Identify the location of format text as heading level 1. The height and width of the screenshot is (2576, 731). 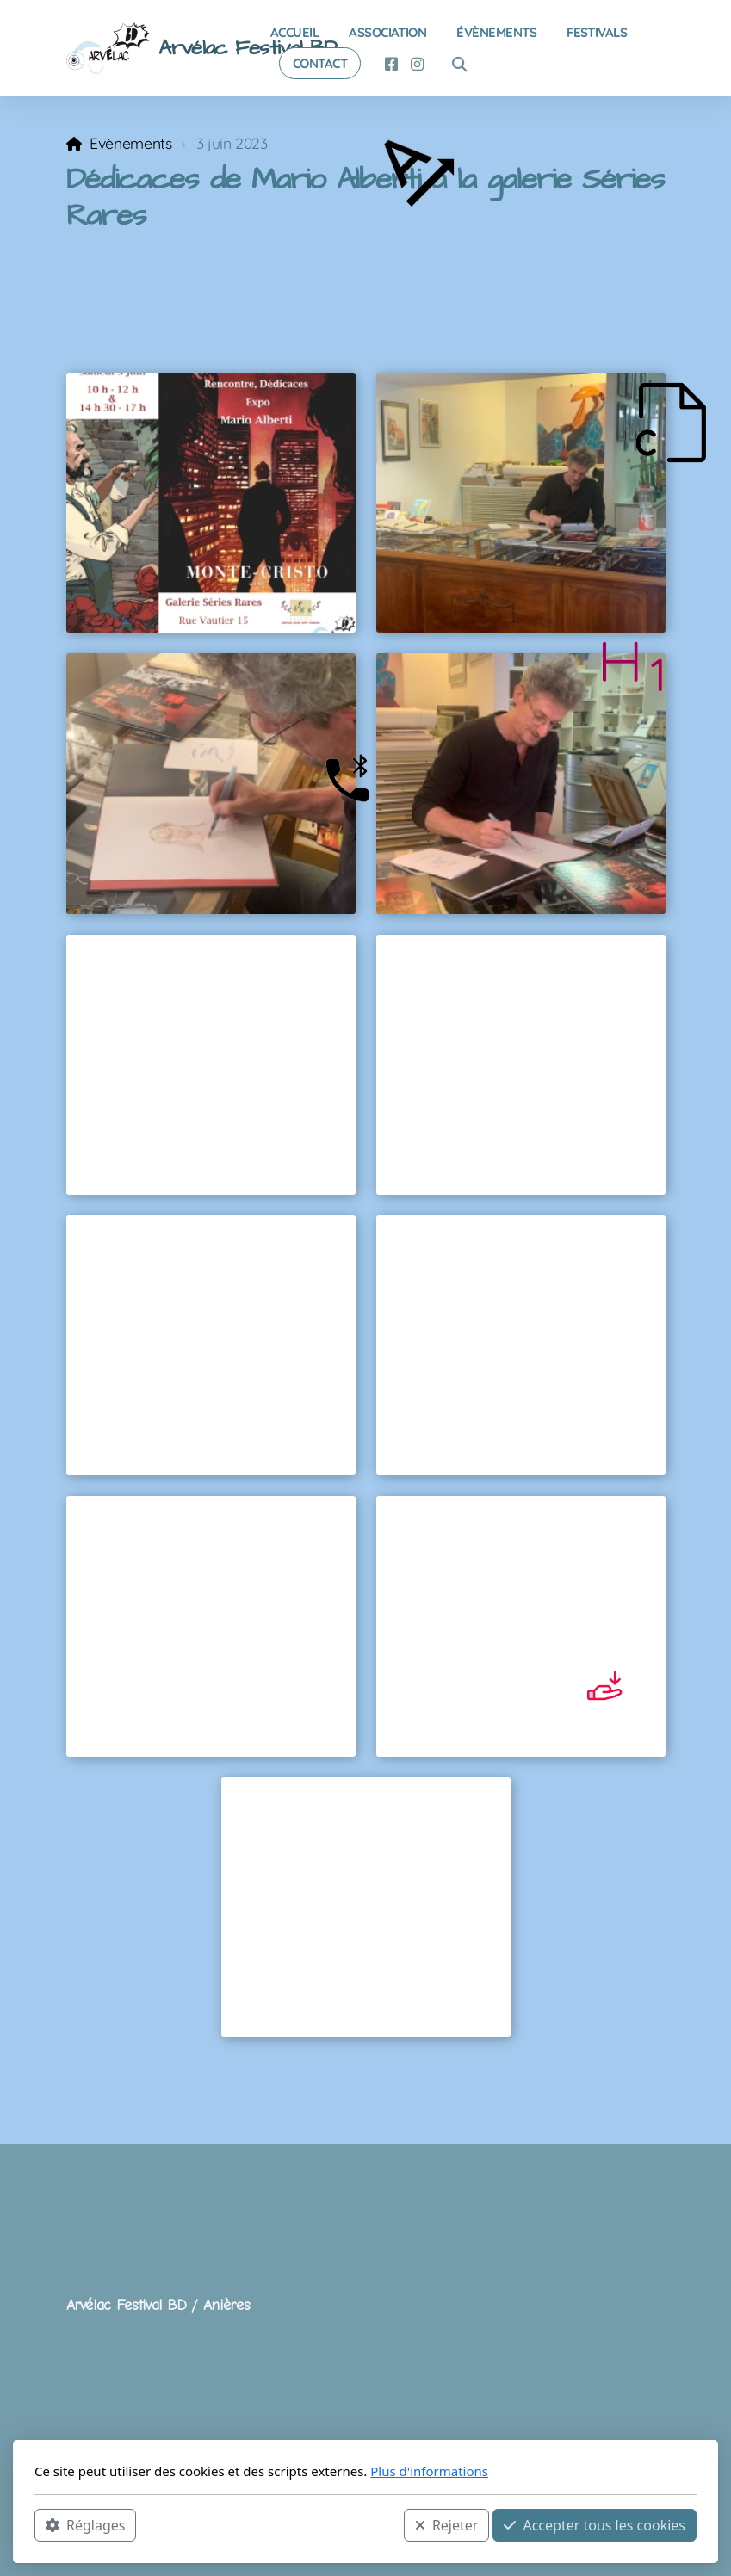
(631, 665).